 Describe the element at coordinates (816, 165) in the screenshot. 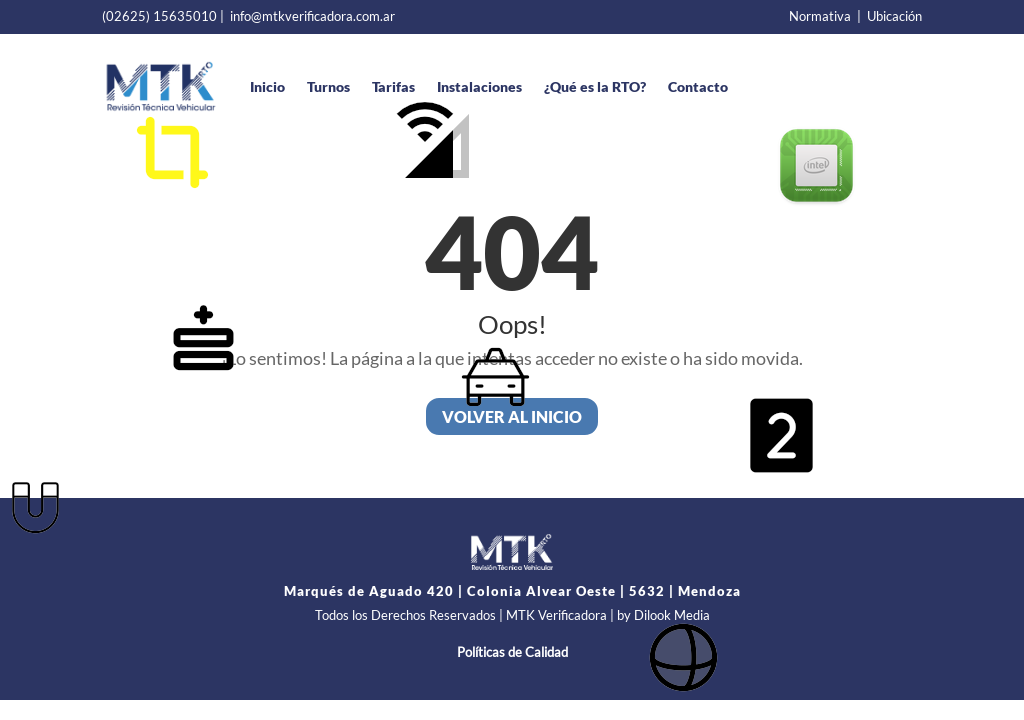

I see `view CPU or processor information` at that location.